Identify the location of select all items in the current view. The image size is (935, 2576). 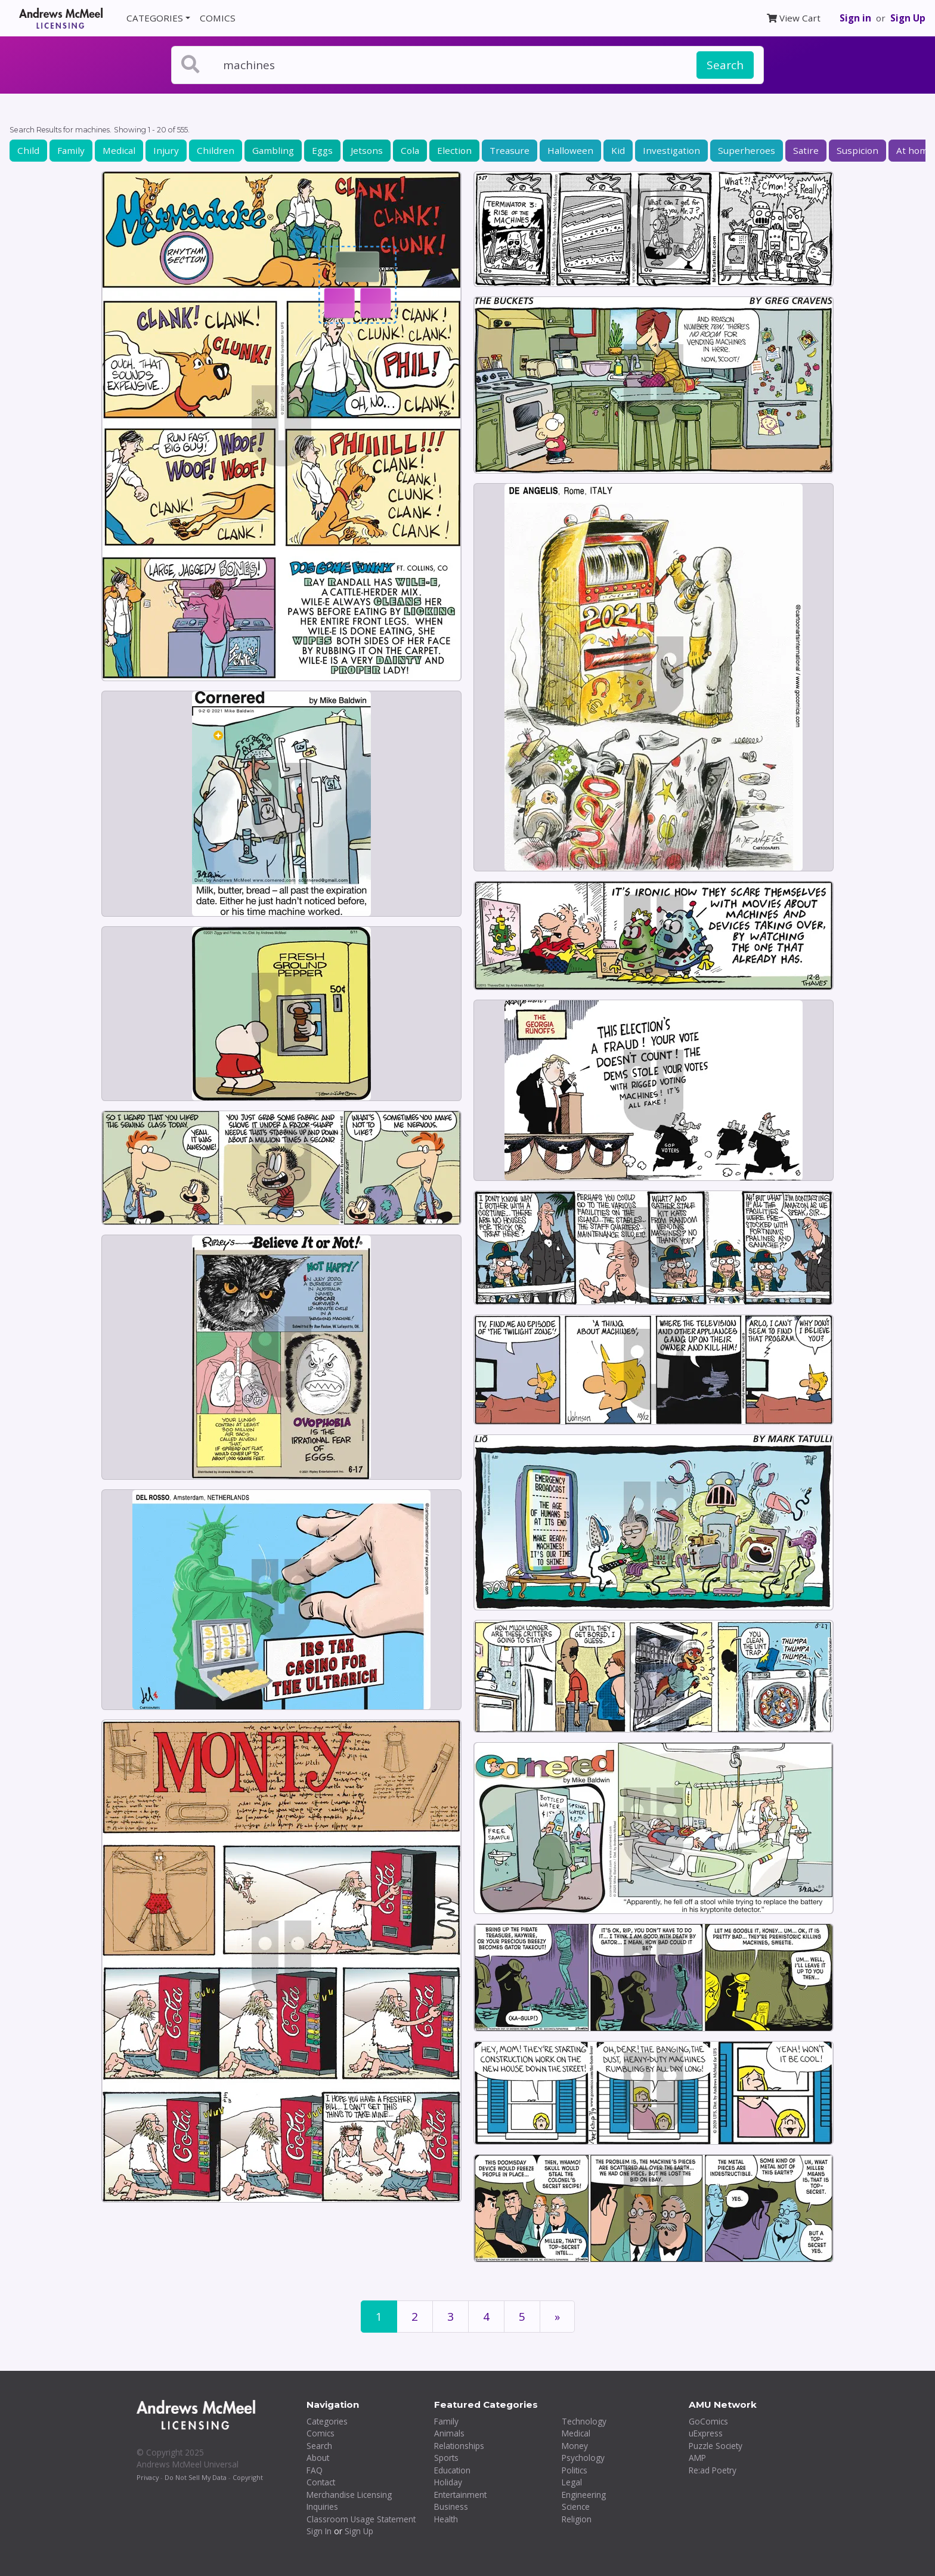
(357, 284).